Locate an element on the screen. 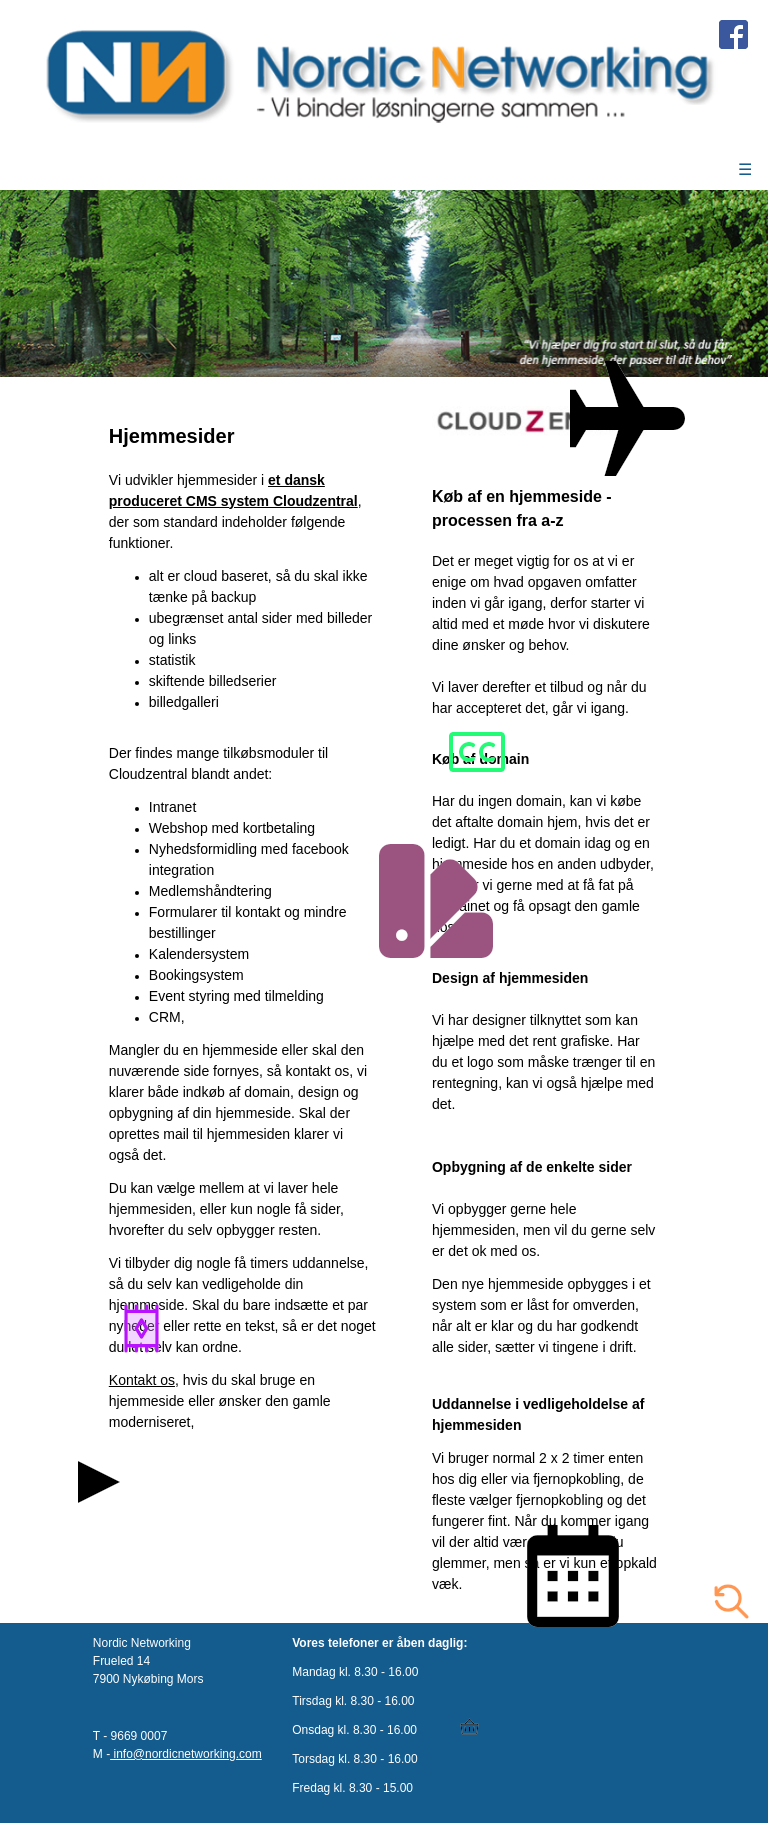 The image size is (768, 1823). open color picker or palette options is located at coordinates (436, 901).